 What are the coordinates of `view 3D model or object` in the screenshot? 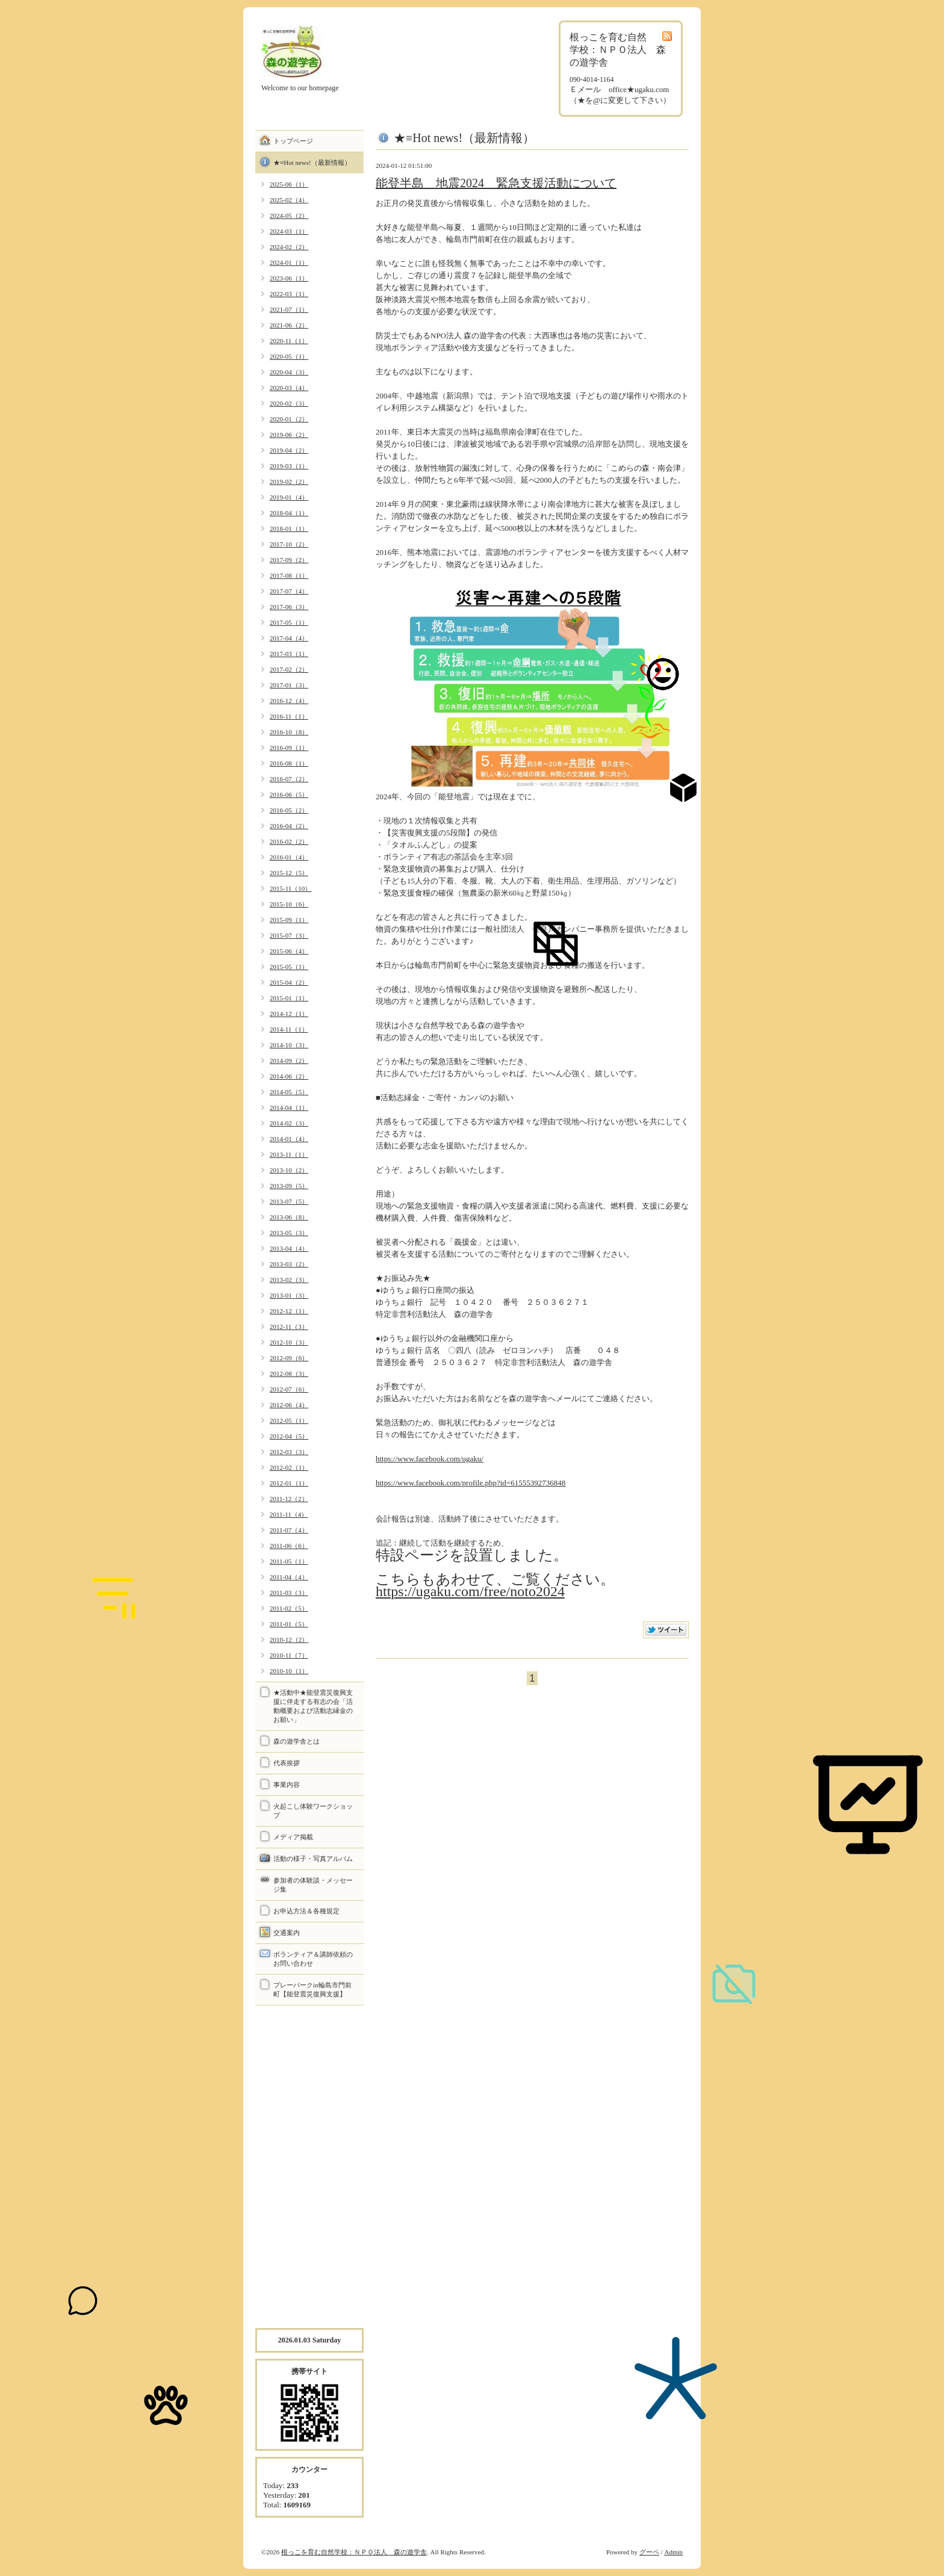 It's located at (683, 788).